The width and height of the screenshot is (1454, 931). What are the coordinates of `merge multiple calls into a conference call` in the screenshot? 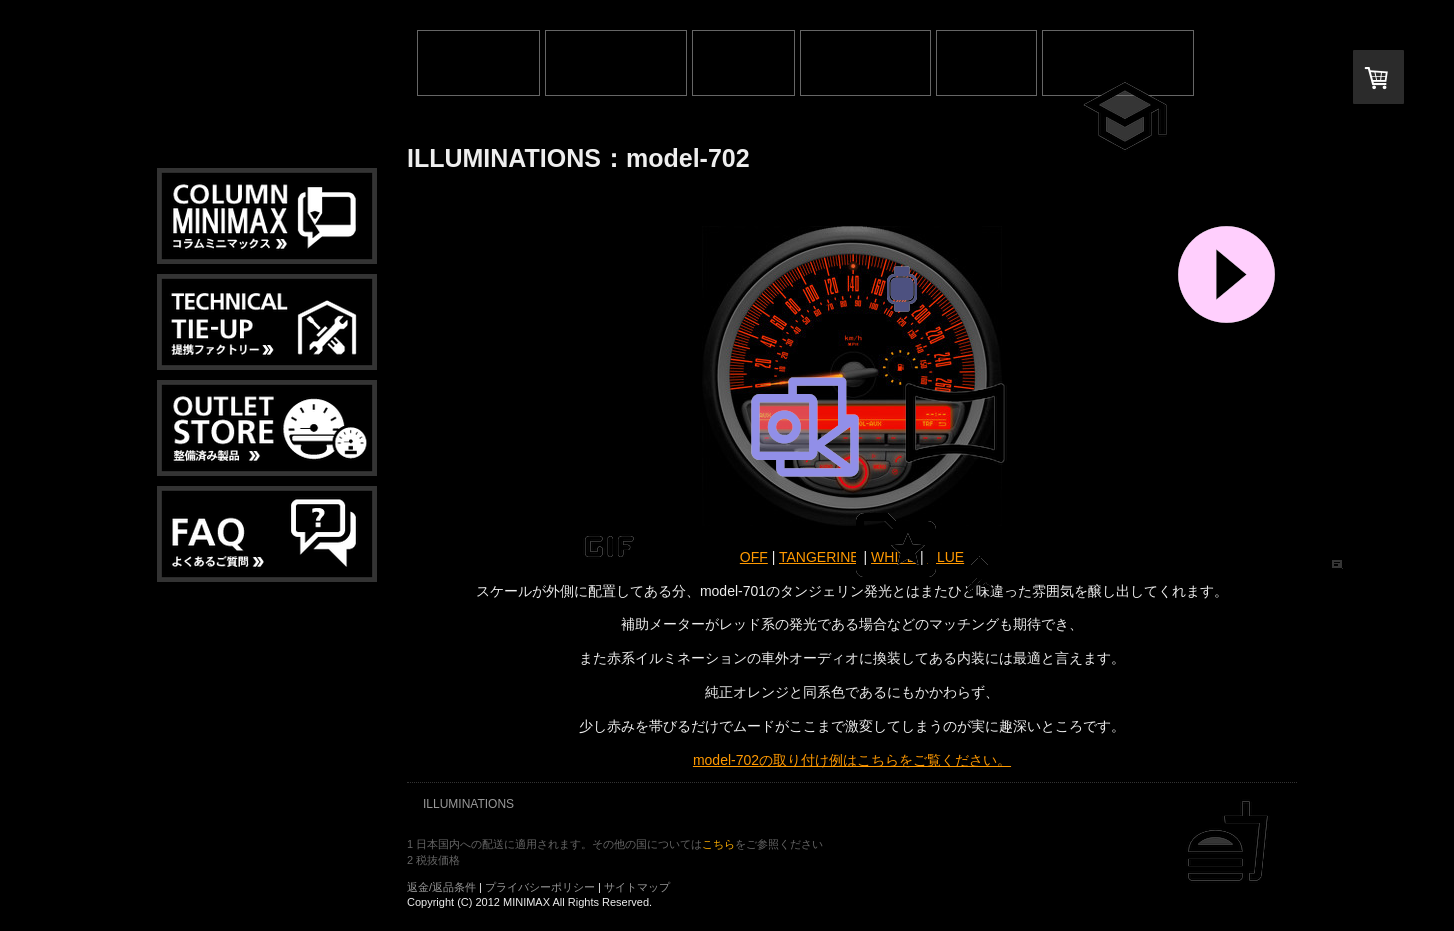 It's located at (979, 574).